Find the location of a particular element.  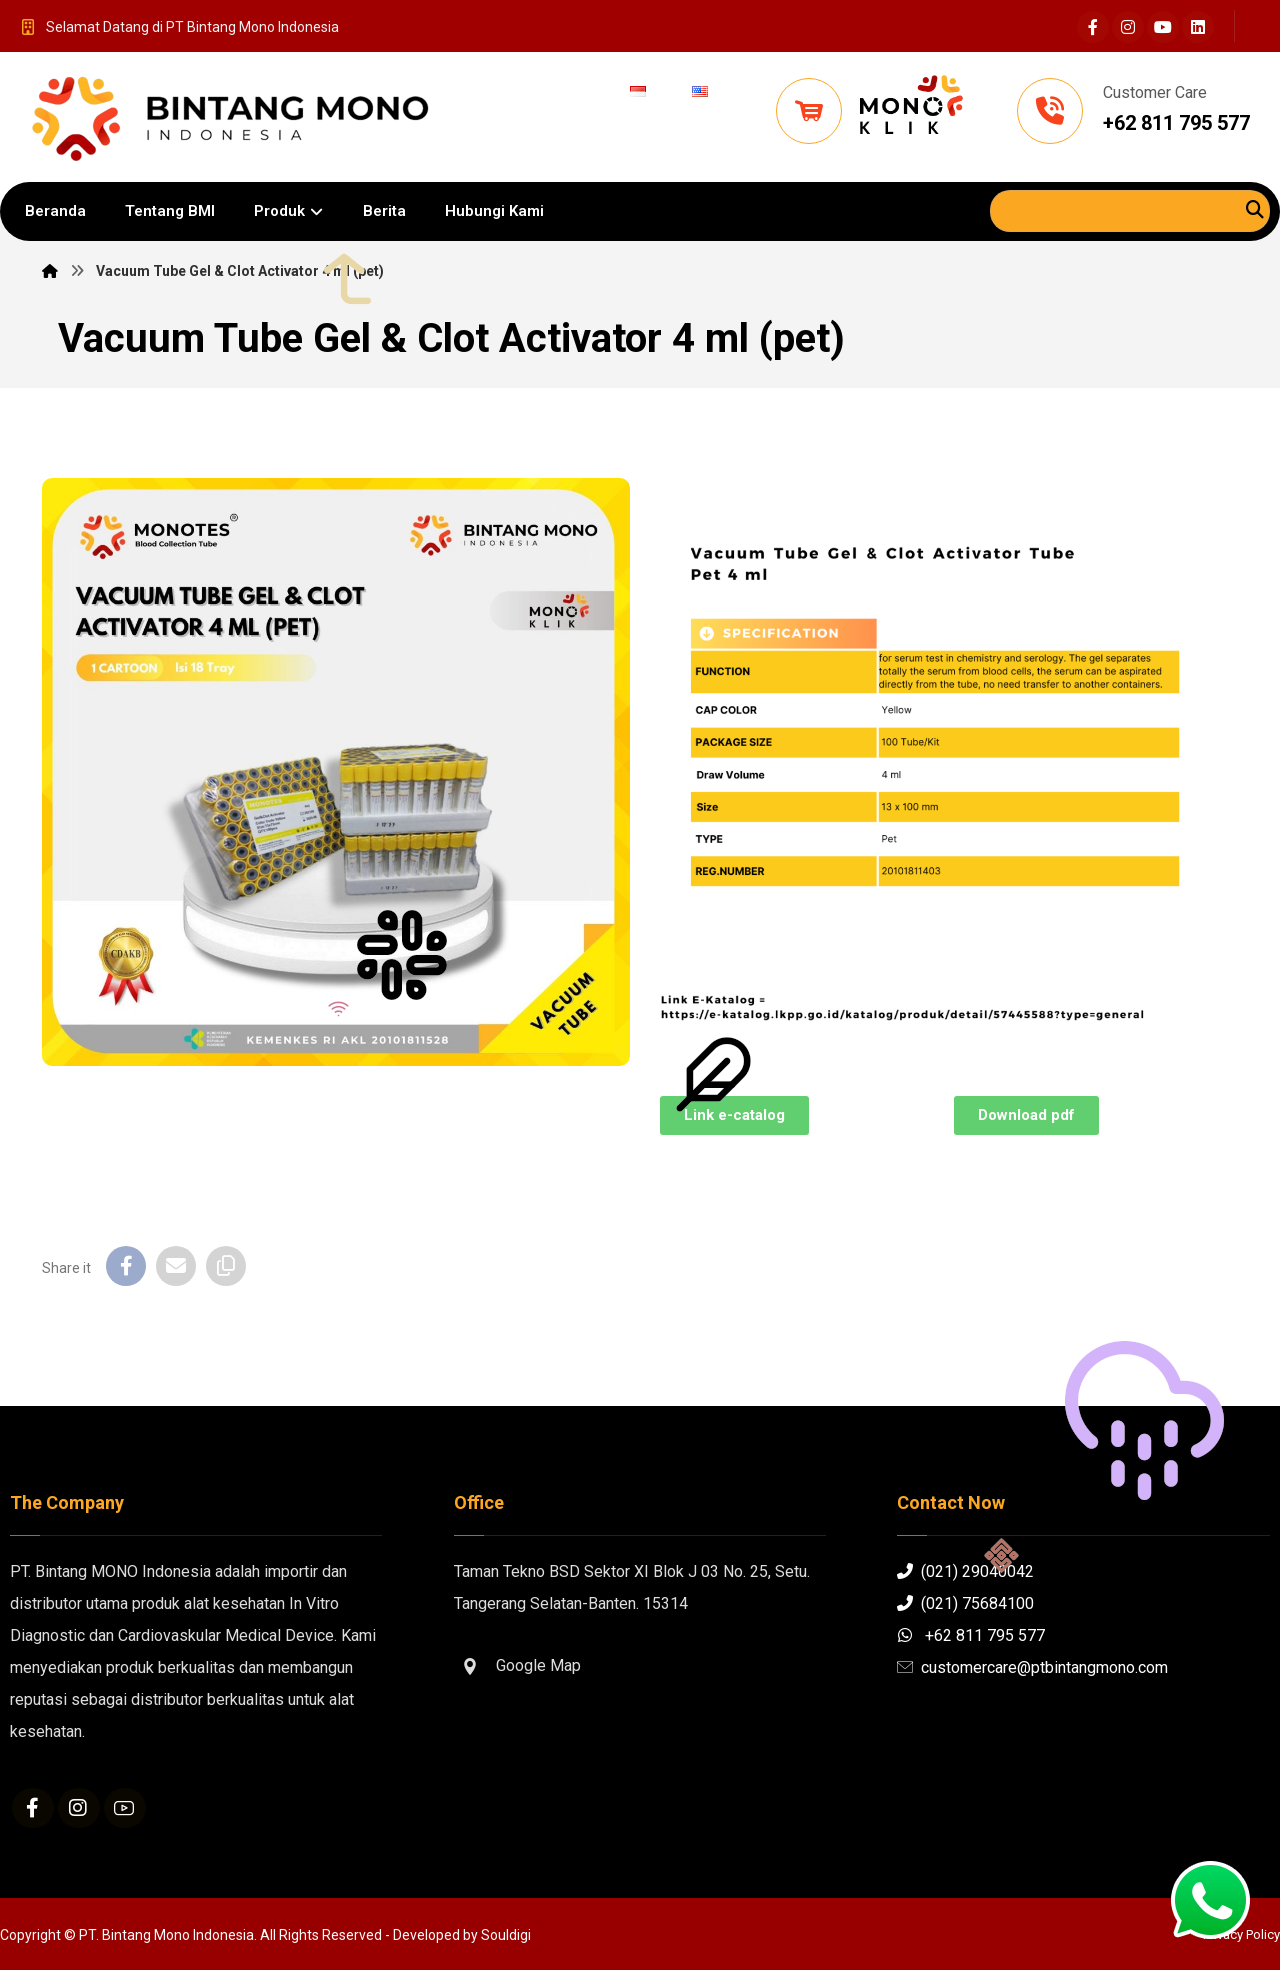

open Slack messaging app is located at coordinates (402, 955).